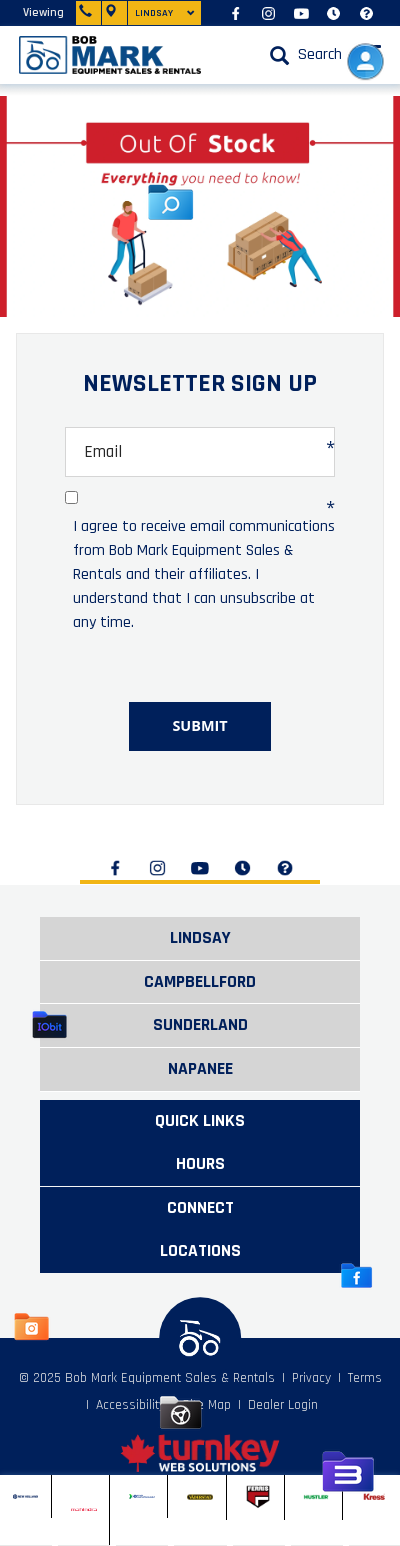 Image resolution: width=400 pixels, height=1546 pixels. Describe the element at coordinates (49, 1025) in the screenshot. I see `open the IObit application folder` at that location.